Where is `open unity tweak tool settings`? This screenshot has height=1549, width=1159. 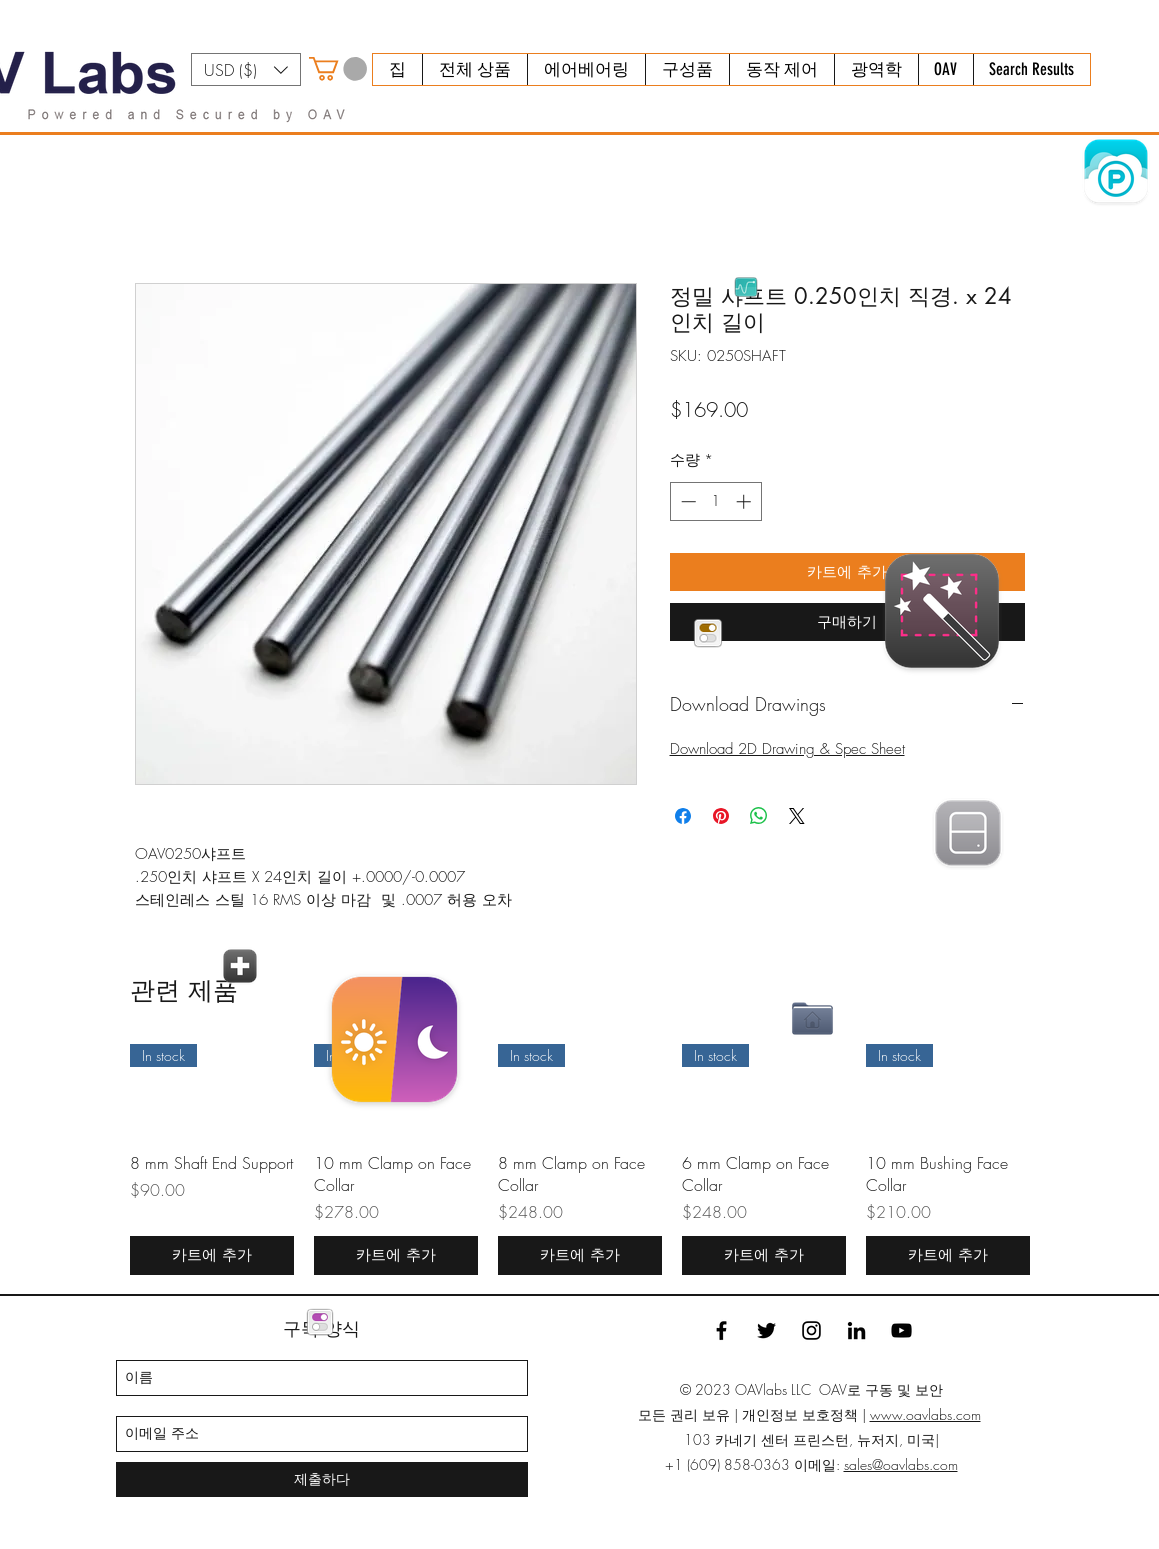
open unity tweak tool settings is located at coordinates (708, 633).